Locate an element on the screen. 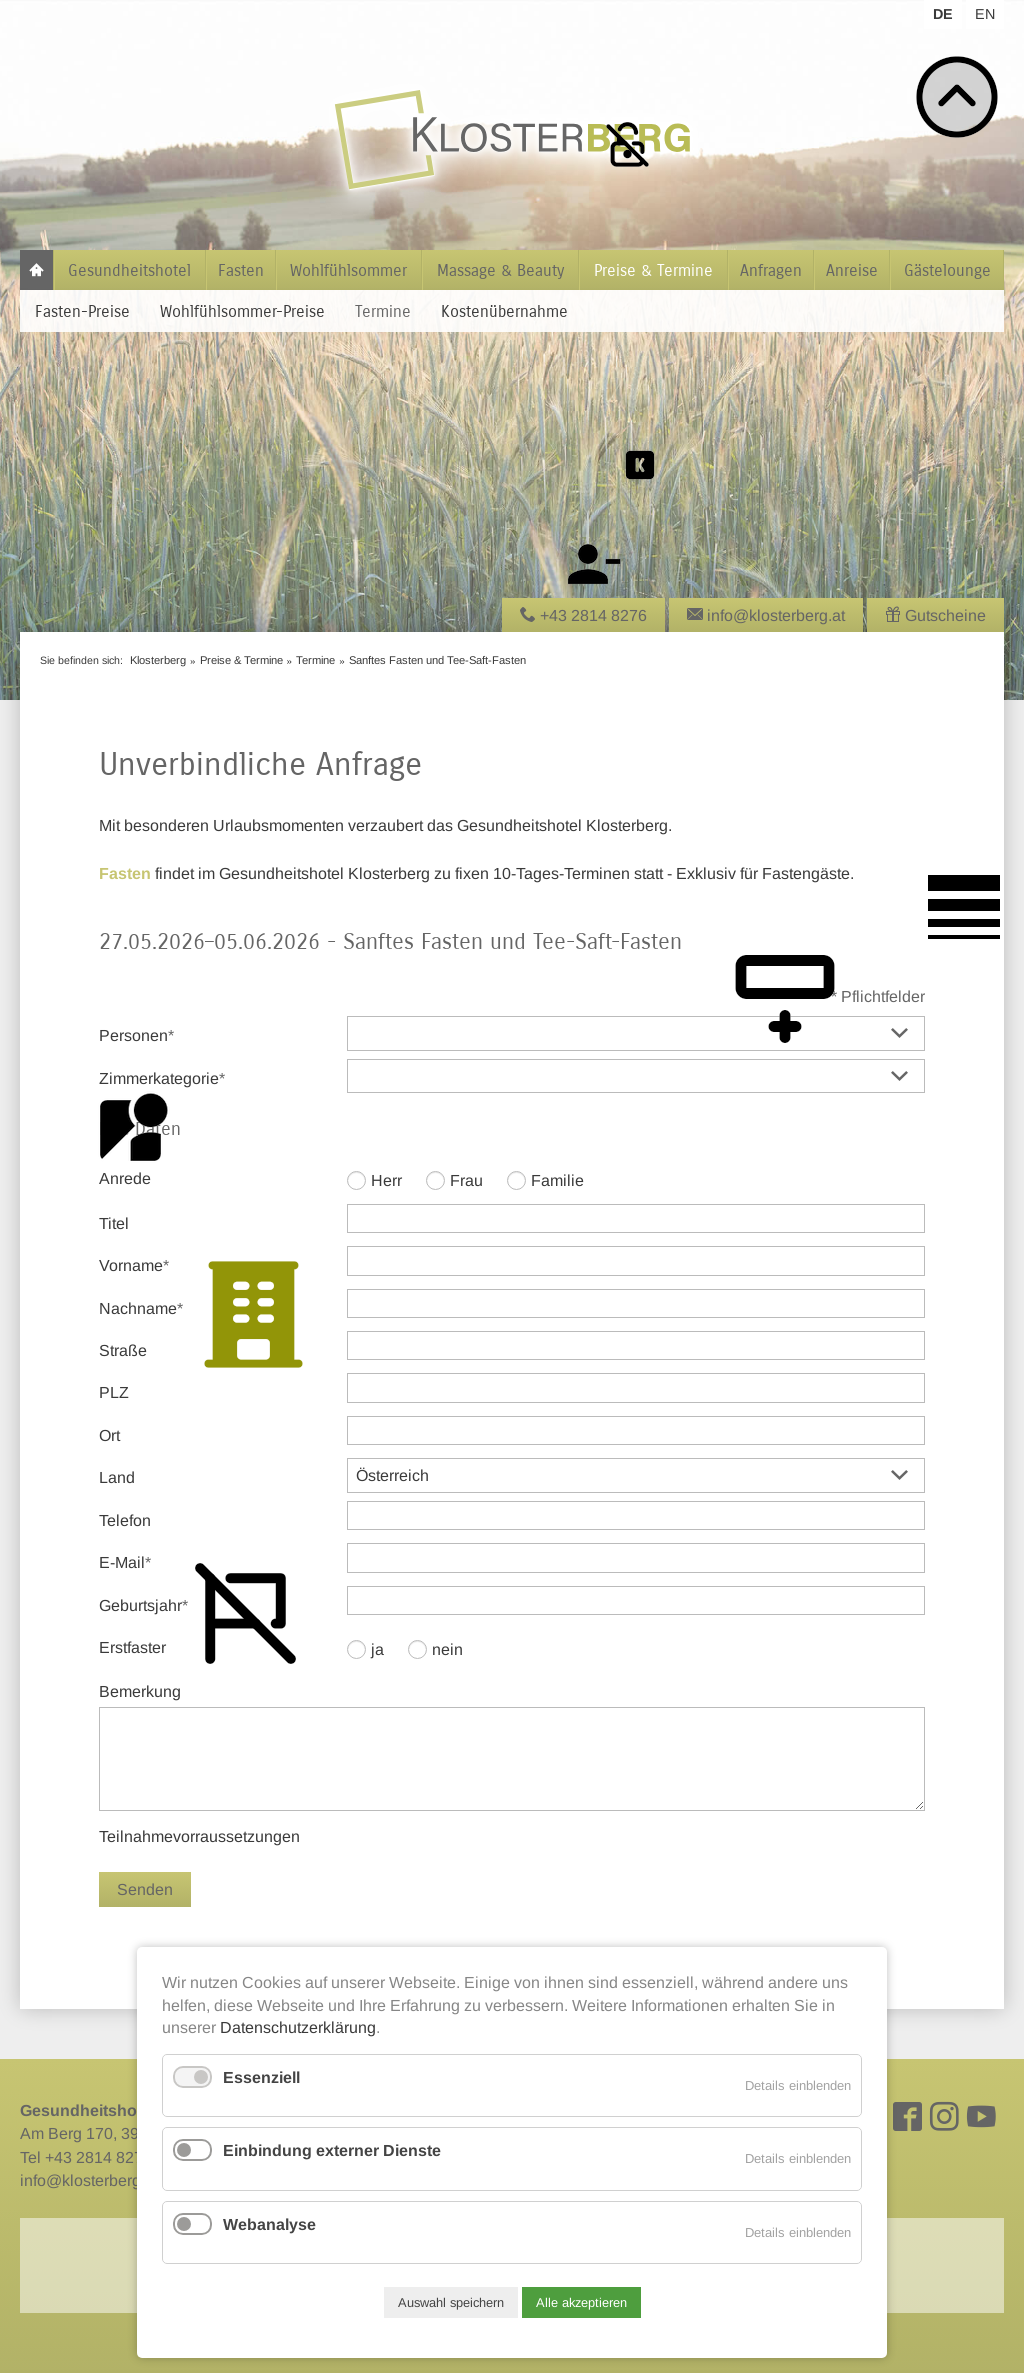 The width and height of the screenshot is (1024, 2373). scroll up or return to top of page is located at coordinates (957, 97).